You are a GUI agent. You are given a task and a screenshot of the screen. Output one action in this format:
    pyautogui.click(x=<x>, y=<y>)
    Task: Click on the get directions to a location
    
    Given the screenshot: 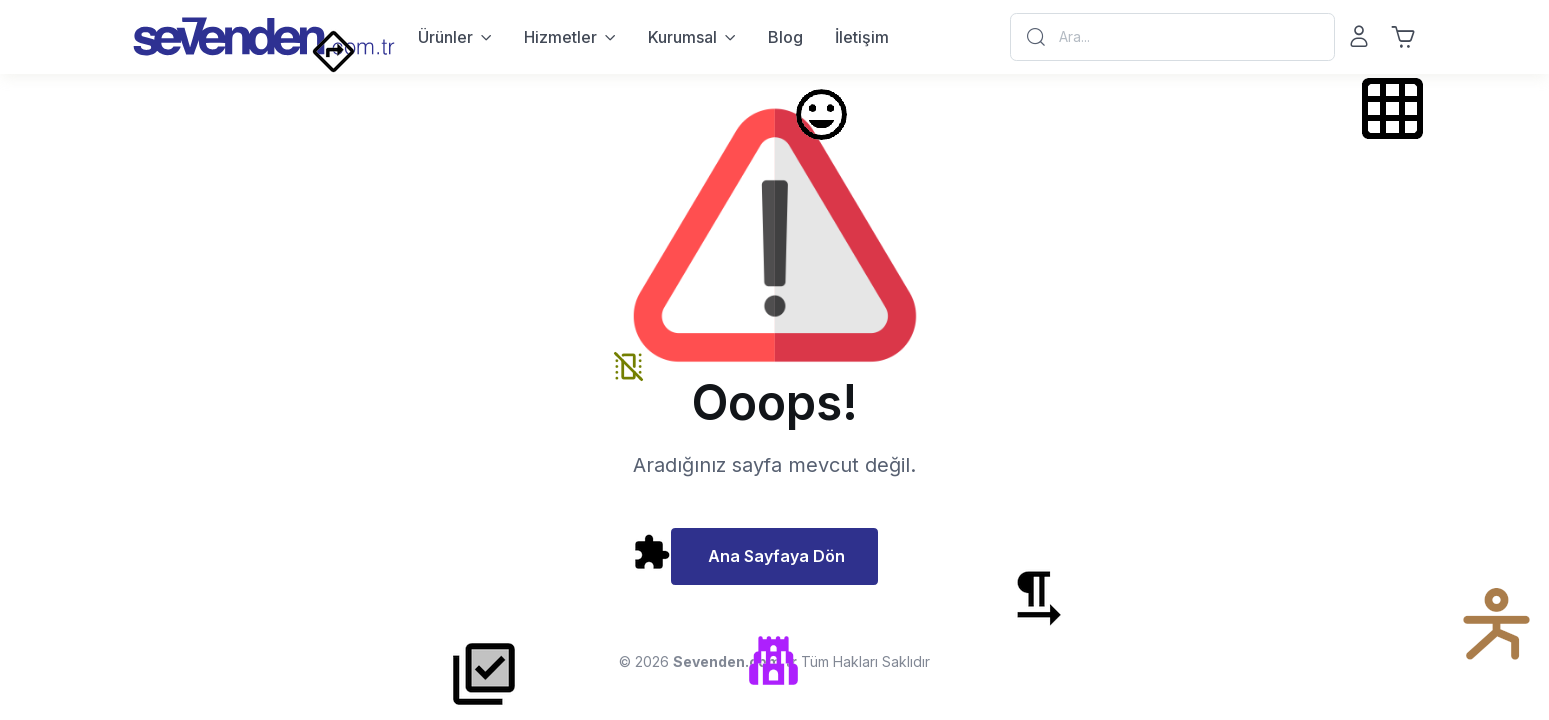 What is the action you would take?
    pyautogui.click(x=333, y=51)
    